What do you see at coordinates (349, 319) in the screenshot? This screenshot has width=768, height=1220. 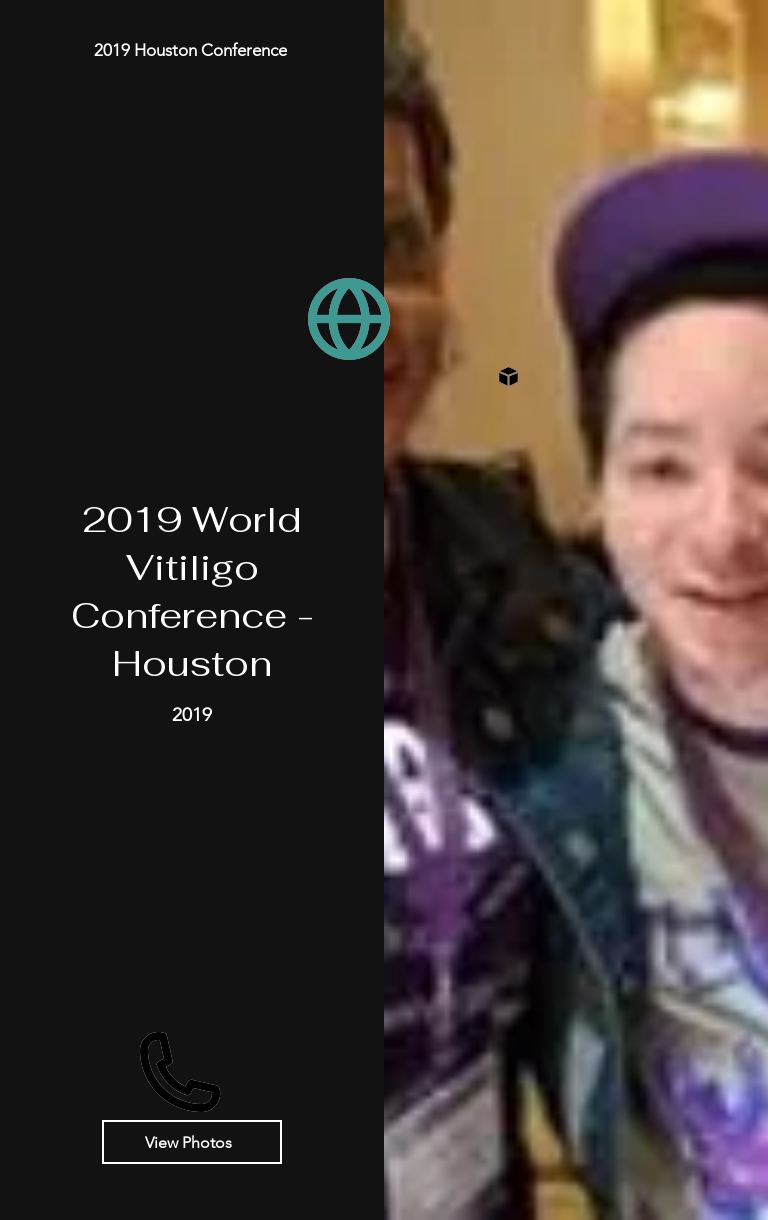 I see `switch to global or international settings` at bounding box center [349, 319].